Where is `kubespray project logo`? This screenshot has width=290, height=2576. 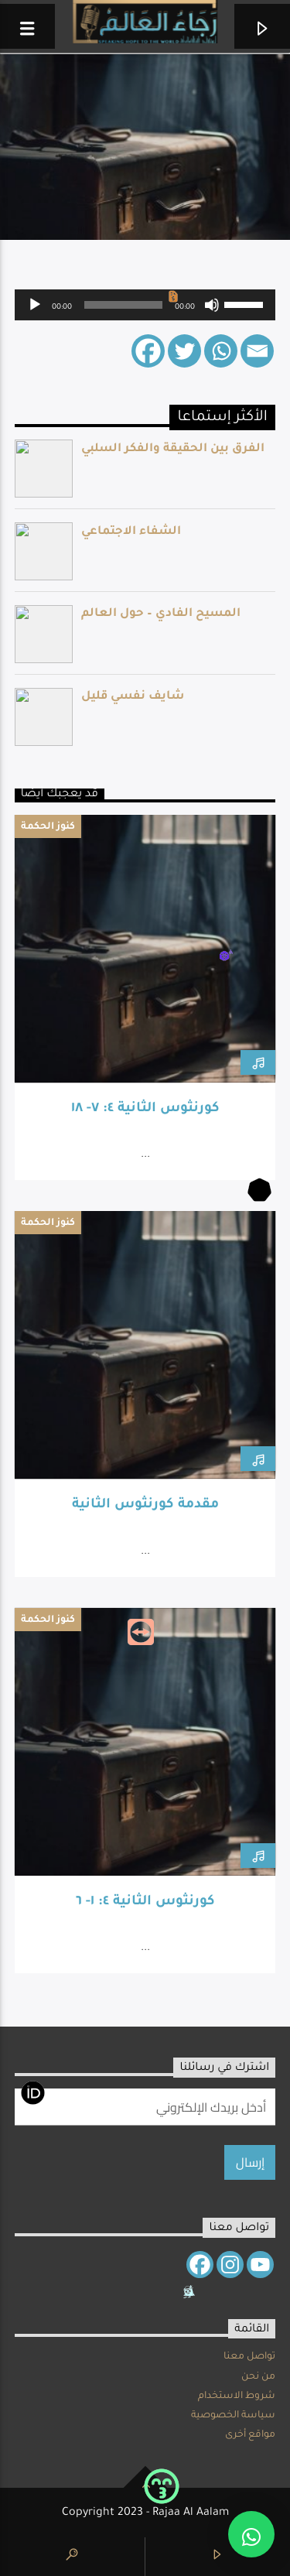 kubespray project logo is located at coordinates (226, 955).